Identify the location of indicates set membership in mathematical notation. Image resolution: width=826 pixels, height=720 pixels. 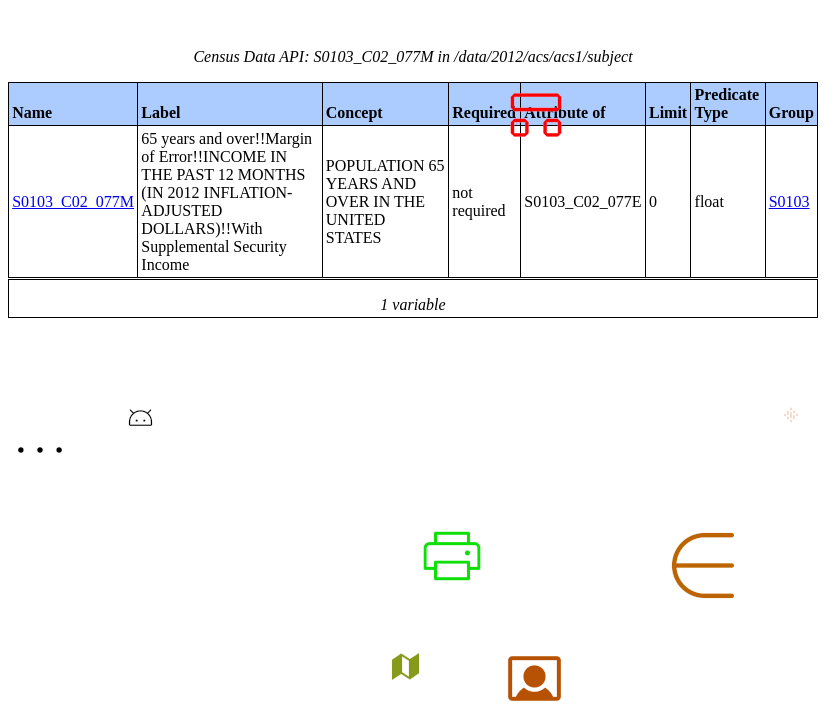
(704, 565).